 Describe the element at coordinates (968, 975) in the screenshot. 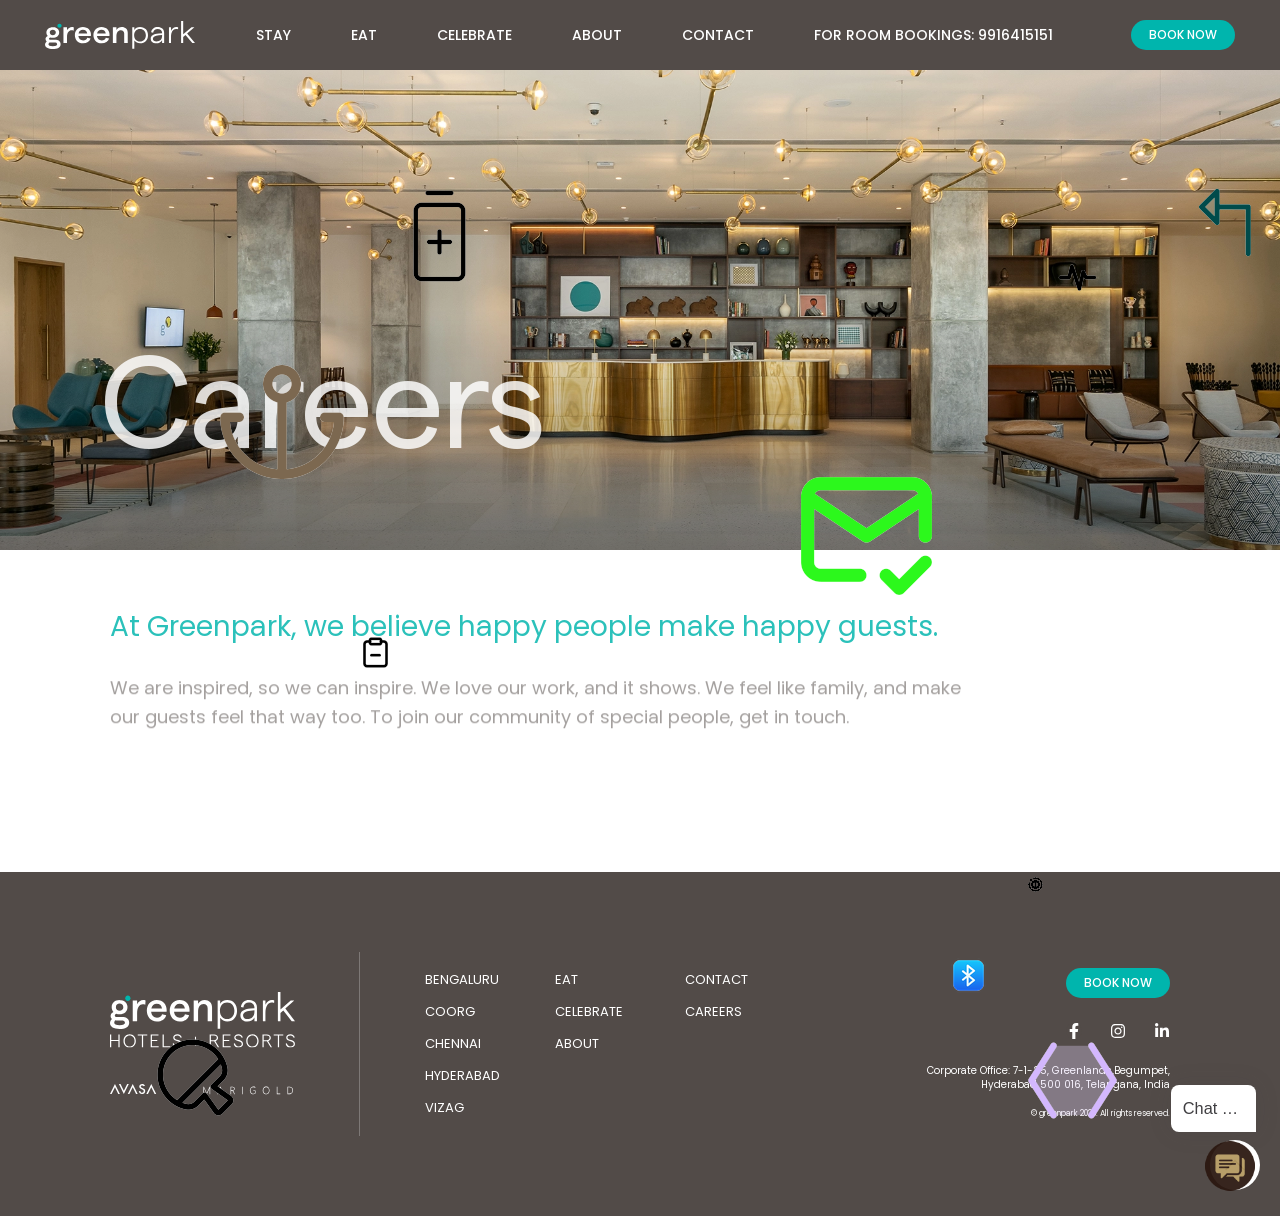

I see `toggle bluetooth on or off` at that location.